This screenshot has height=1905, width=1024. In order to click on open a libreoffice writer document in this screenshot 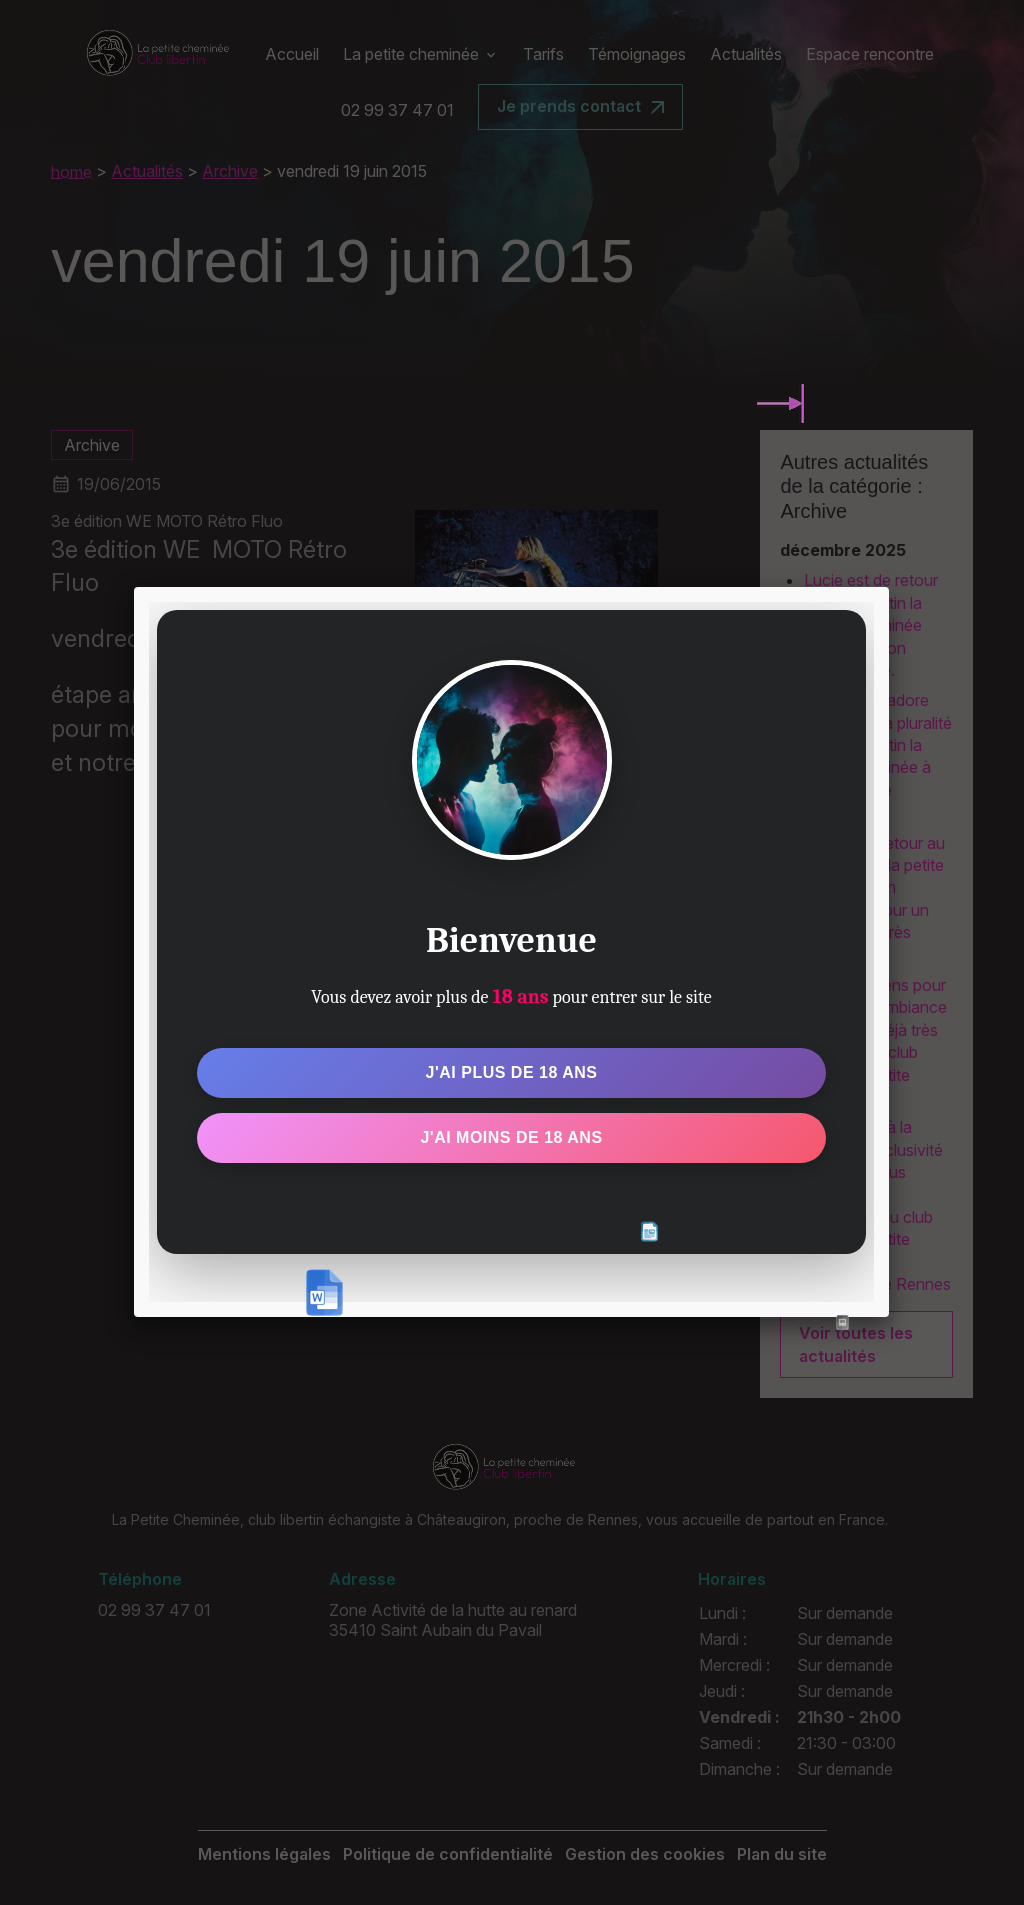, I will do `click(649, 1231)`.